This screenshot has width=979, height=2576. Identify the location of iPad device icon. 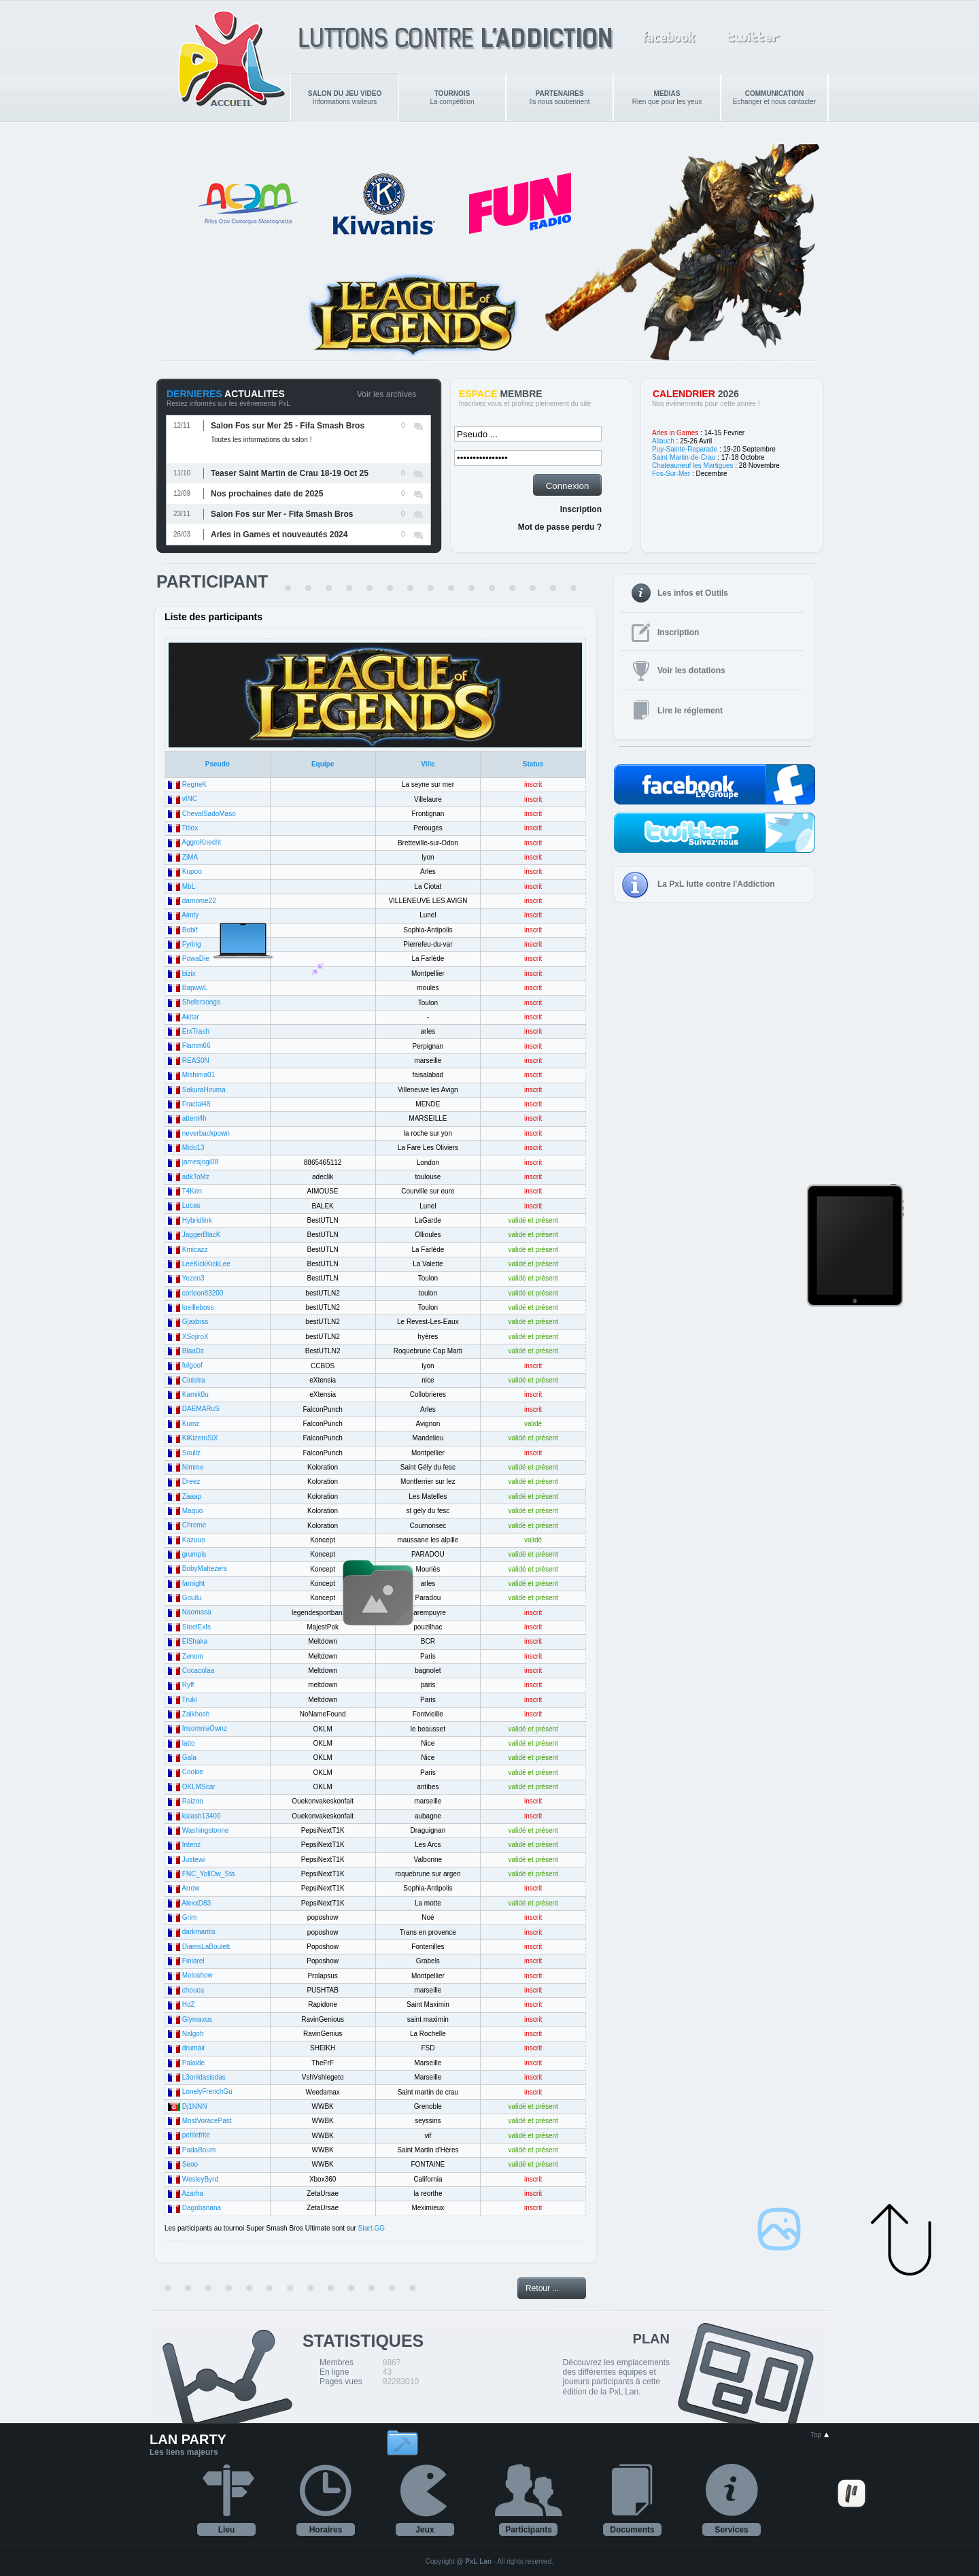
(855, 1245).